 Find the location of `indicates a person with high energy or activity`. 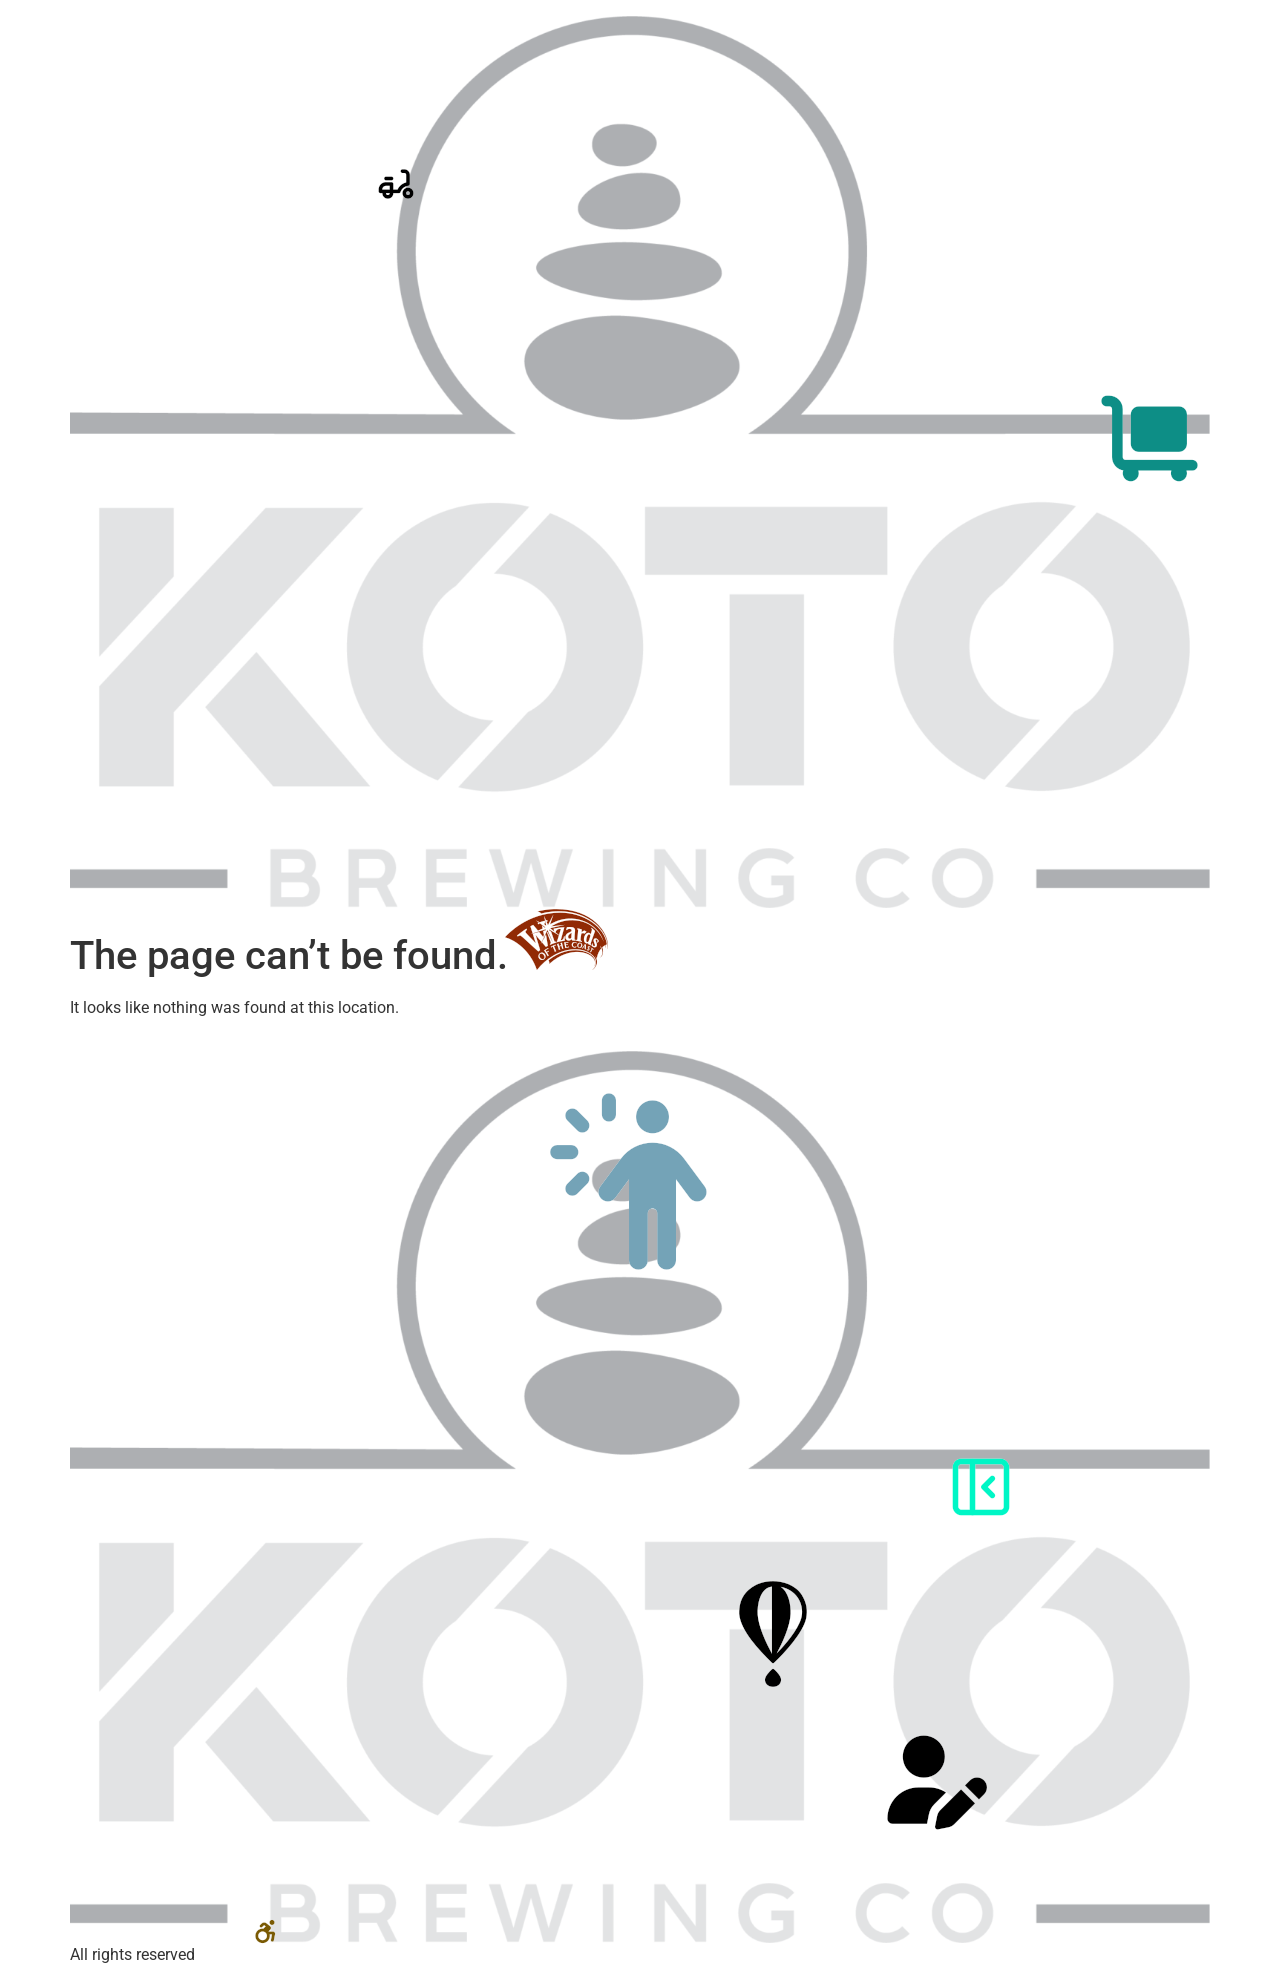

indicates a person with high energy or activity is located at coordinates (643, 1185).